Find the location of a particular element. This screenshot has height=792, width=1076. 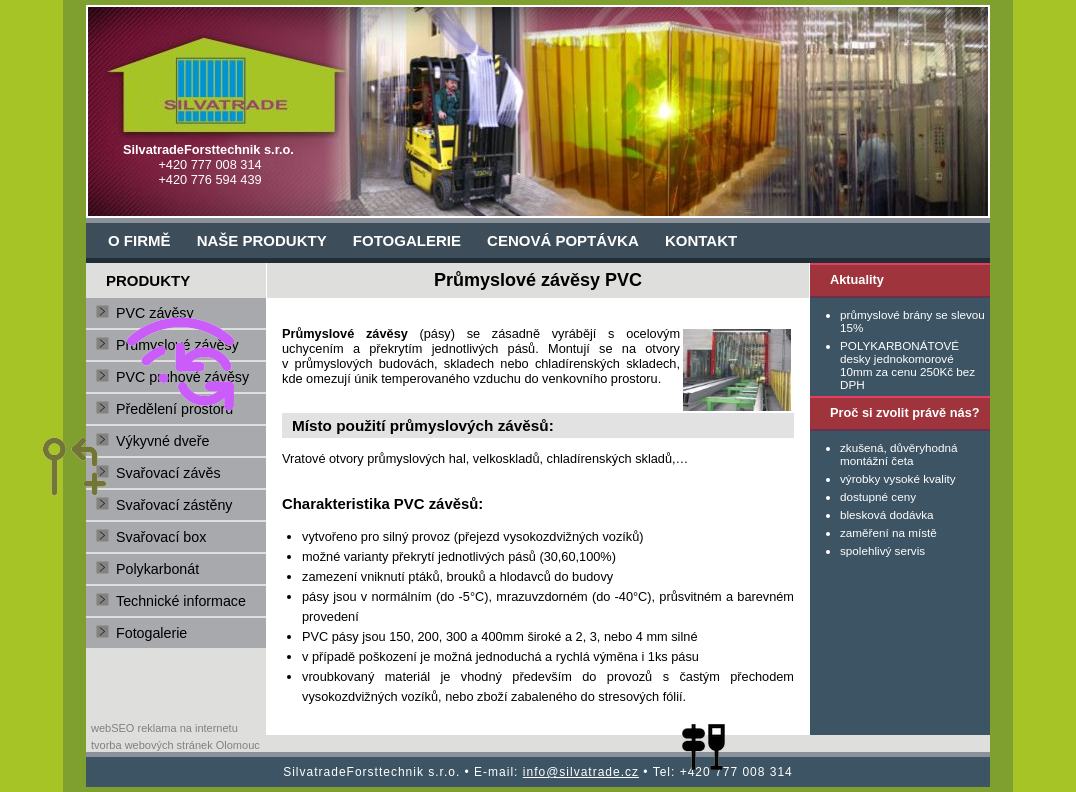

browse tapas or small plates menu is located at coordinates (704, 747).